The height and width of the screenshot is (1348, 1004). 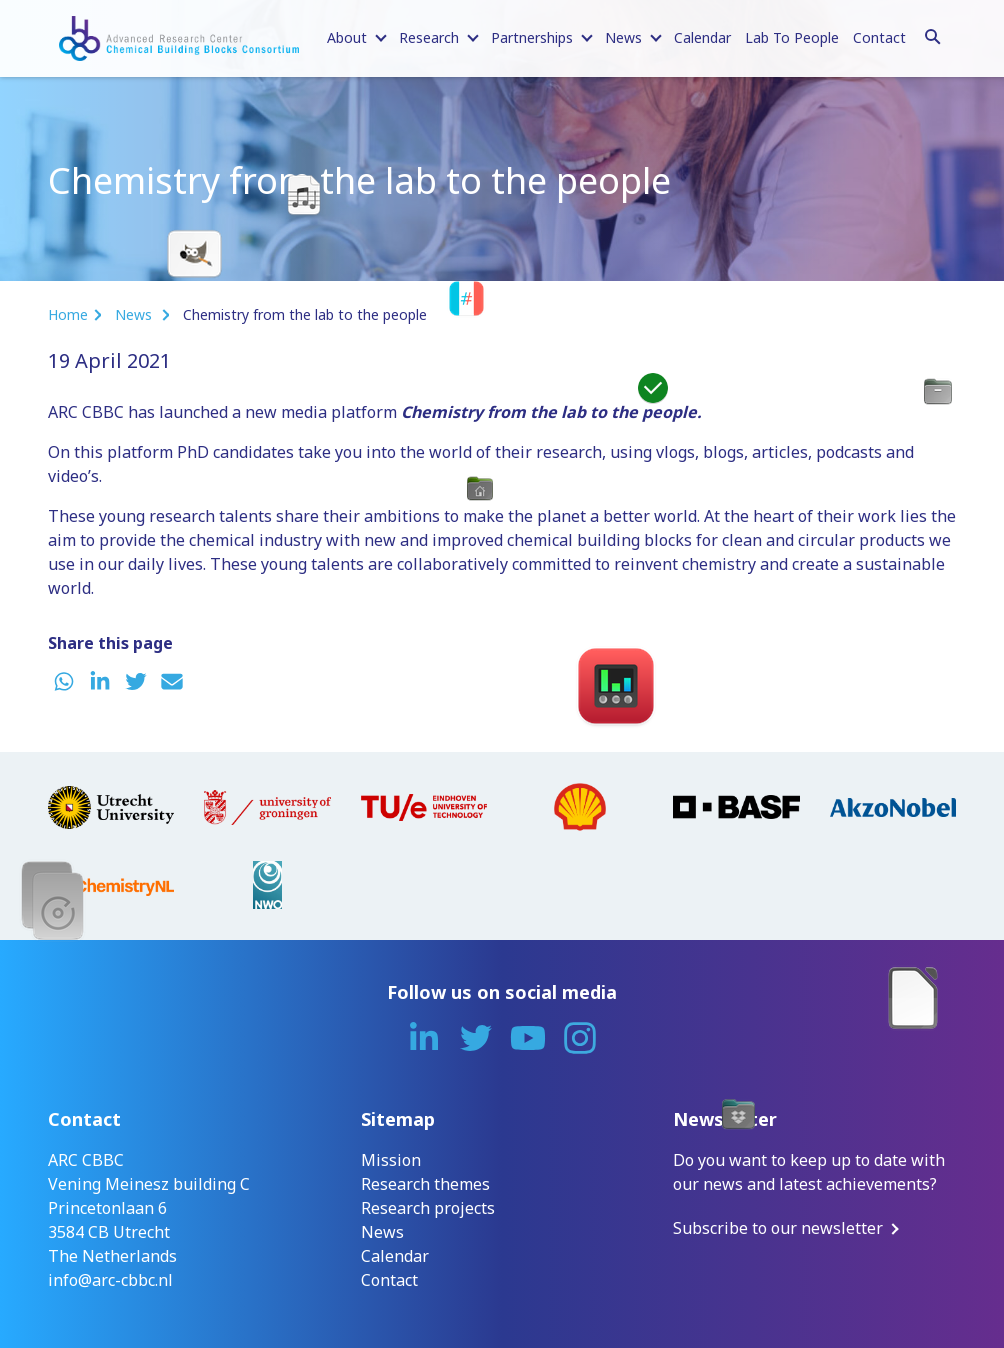 I want to click on a compressed GIMP image file, so click(x=194, y=252).